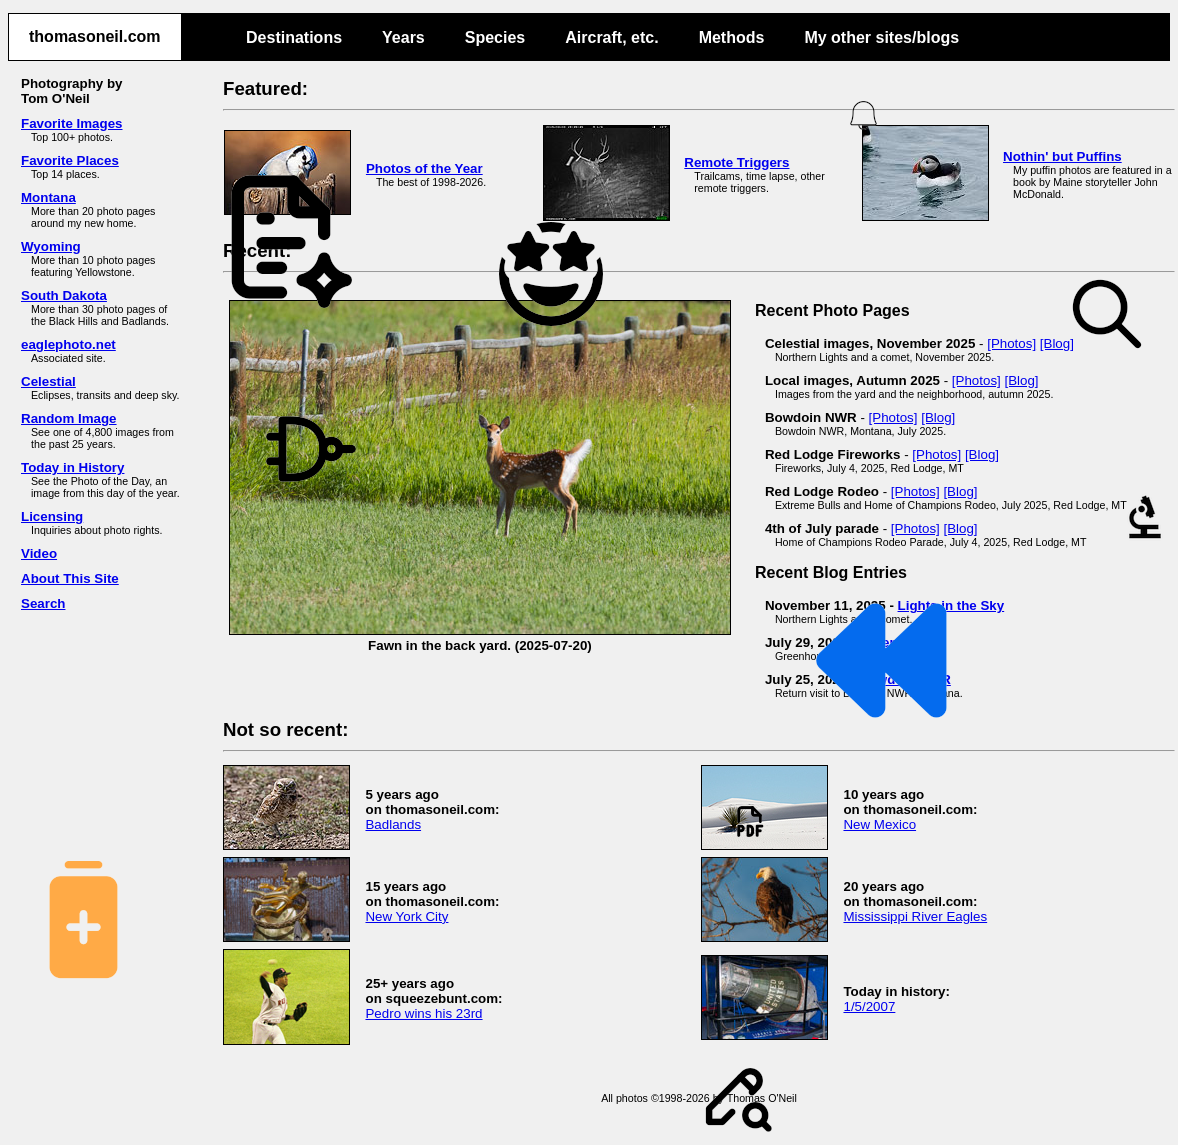 The height and width of the screenshot is (1145, 1178). What do you see at coordinates (1107, 314) in the screenshot?
I see `search for content or items` at bounding box center [1107, 314].